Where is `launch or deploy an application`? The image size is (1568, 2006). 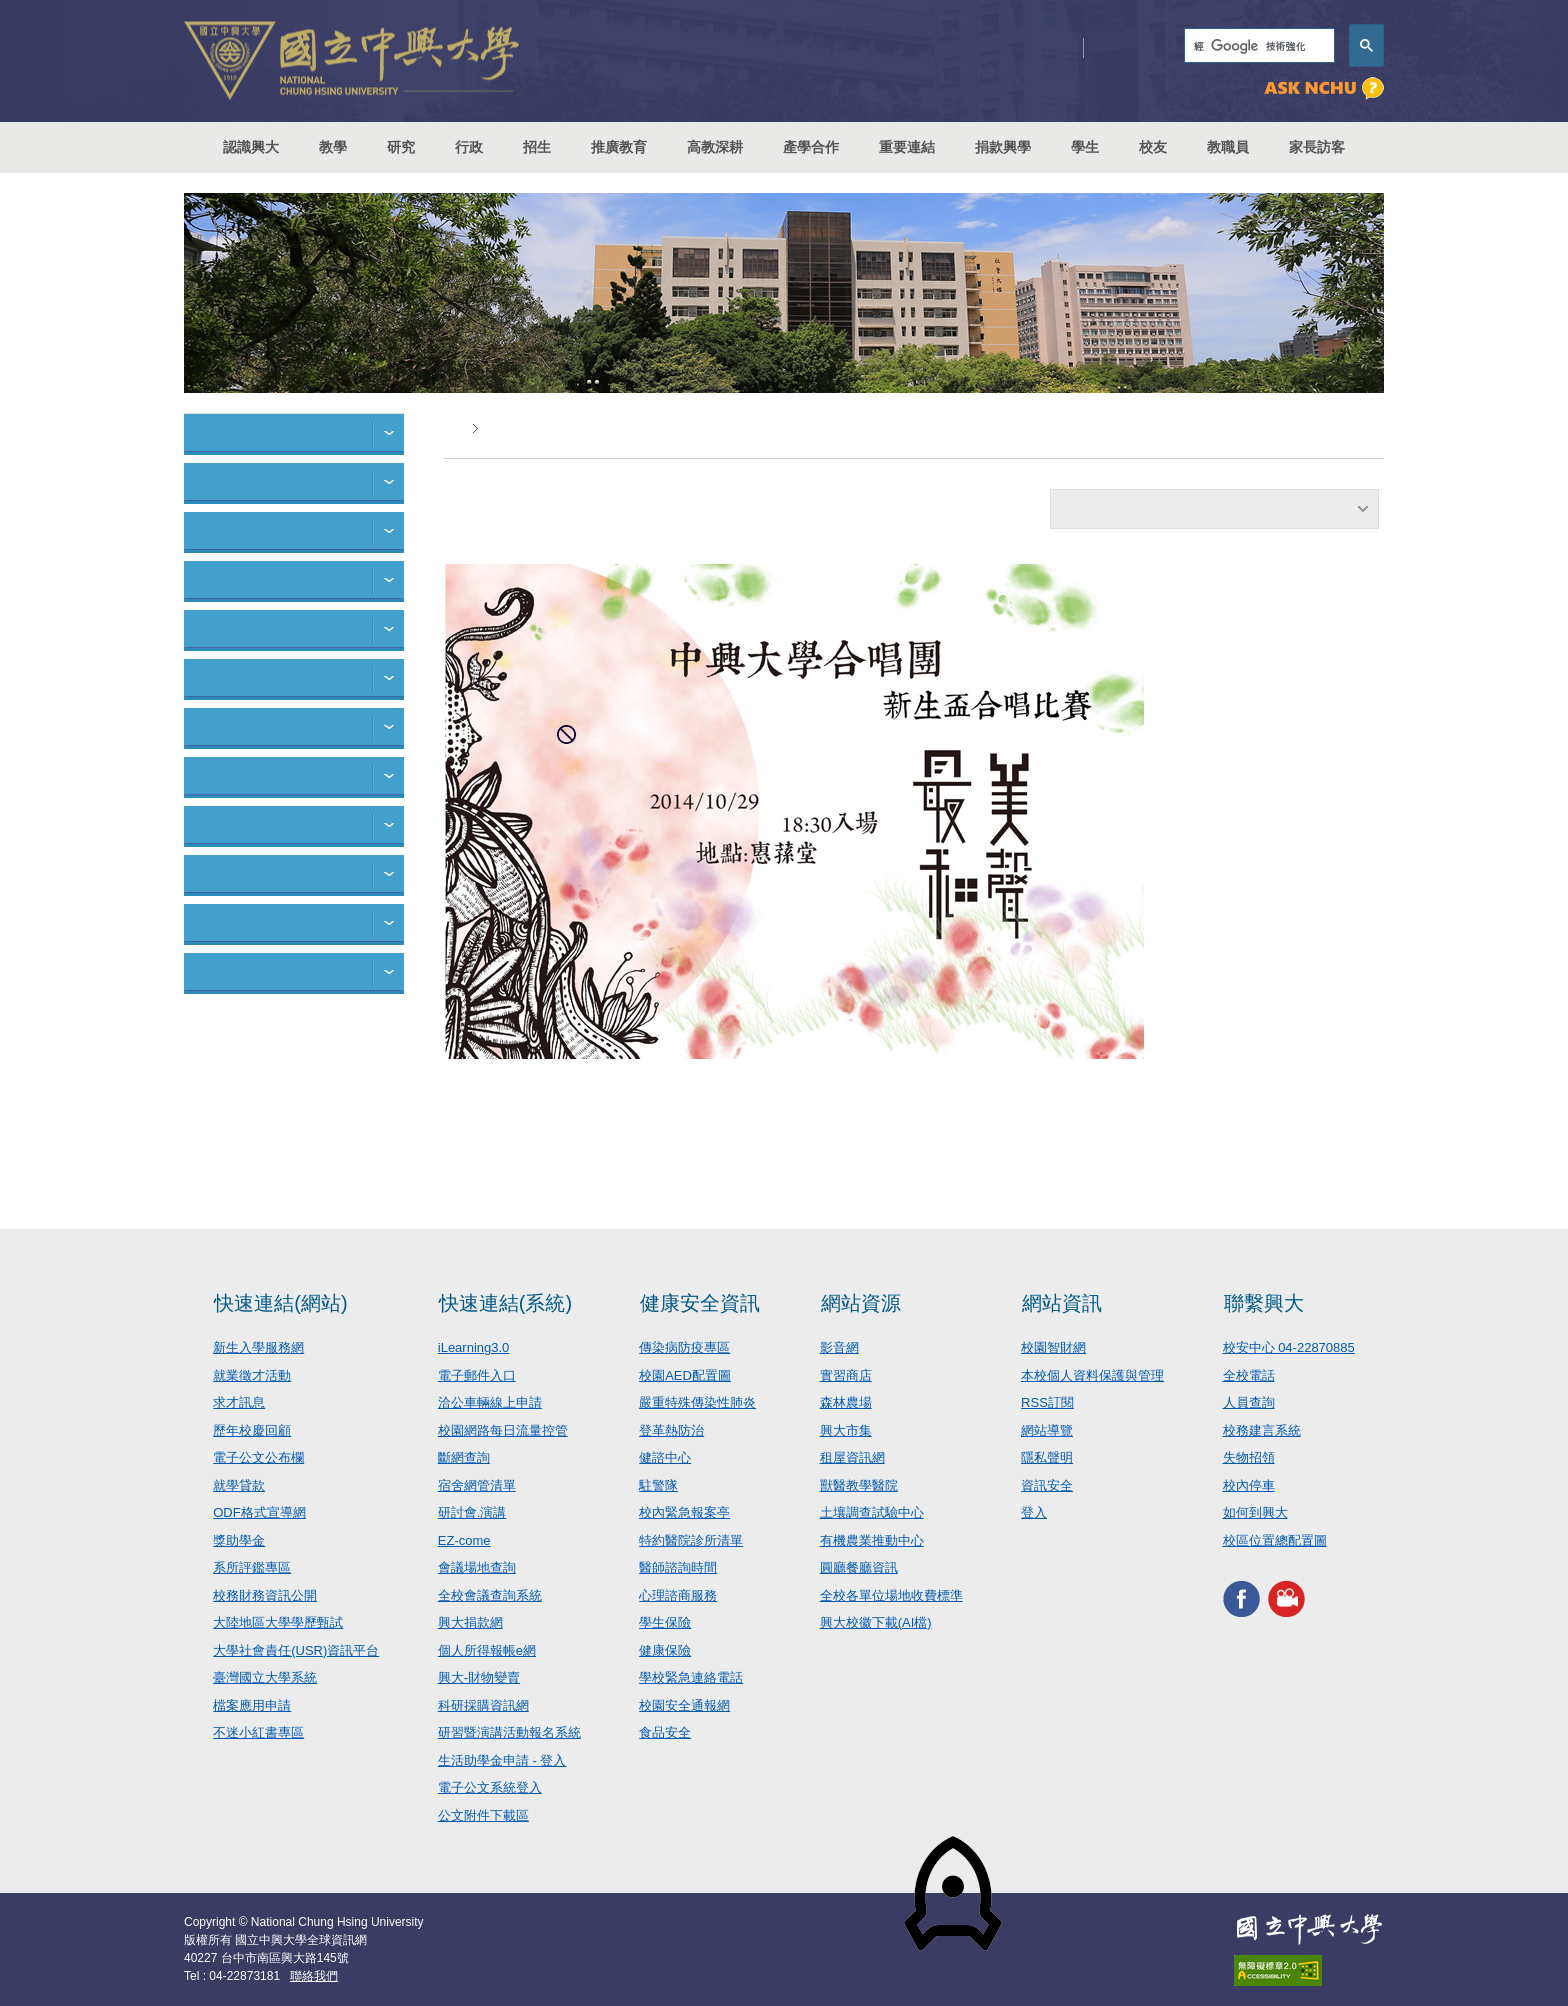
launch or deploy an application is located at coordinates (953, 1892).